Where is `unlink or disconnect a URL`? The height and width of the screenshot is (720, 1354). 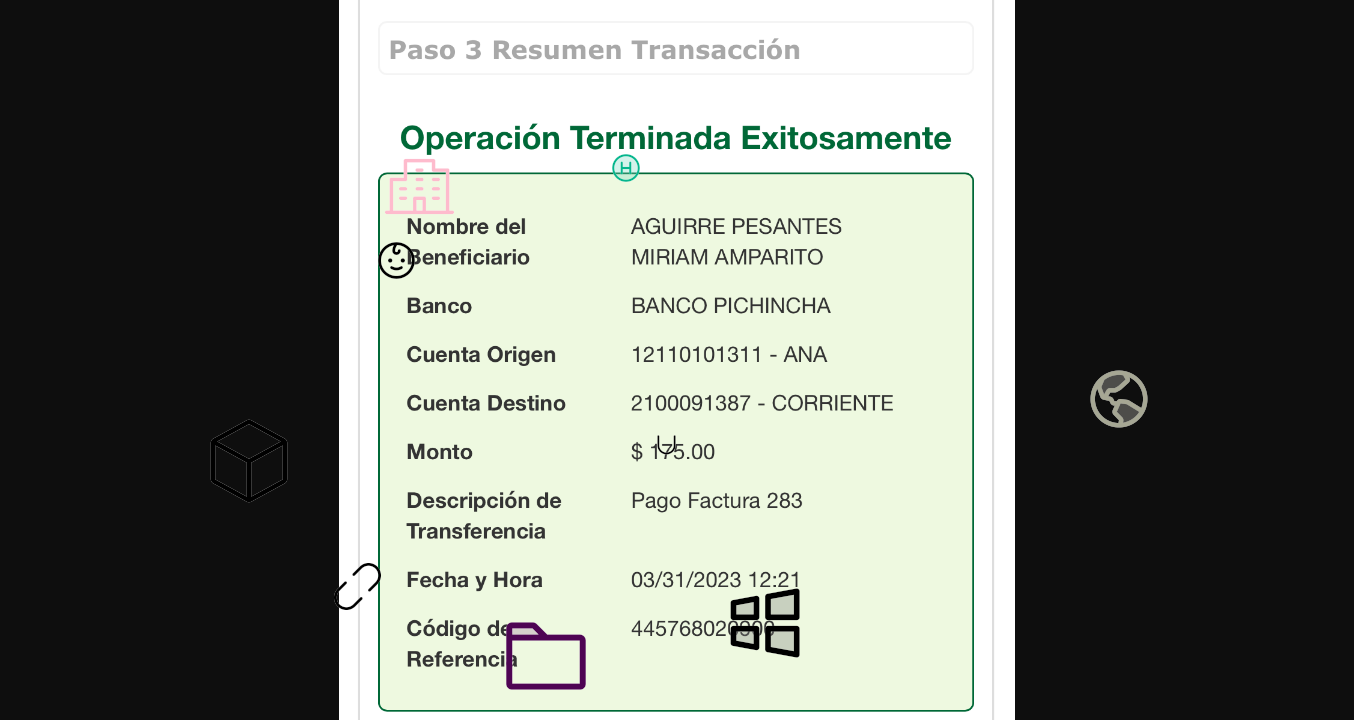
unlink or disconnect a URL is located at coordinates (357, 586).